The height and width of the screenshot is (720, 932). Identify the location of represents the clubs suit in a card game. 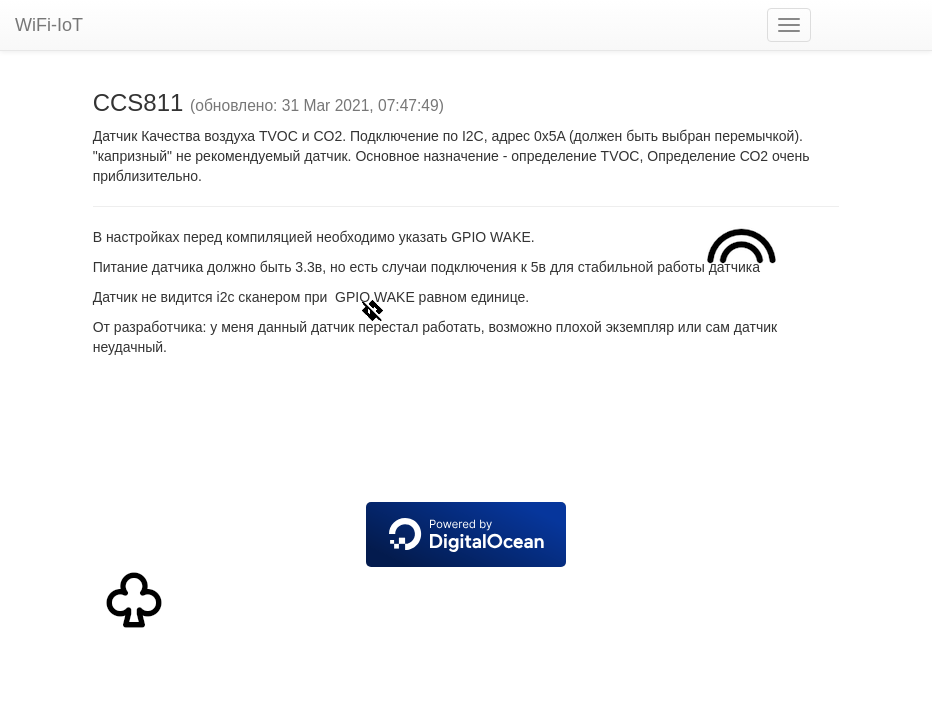
(134, 600).